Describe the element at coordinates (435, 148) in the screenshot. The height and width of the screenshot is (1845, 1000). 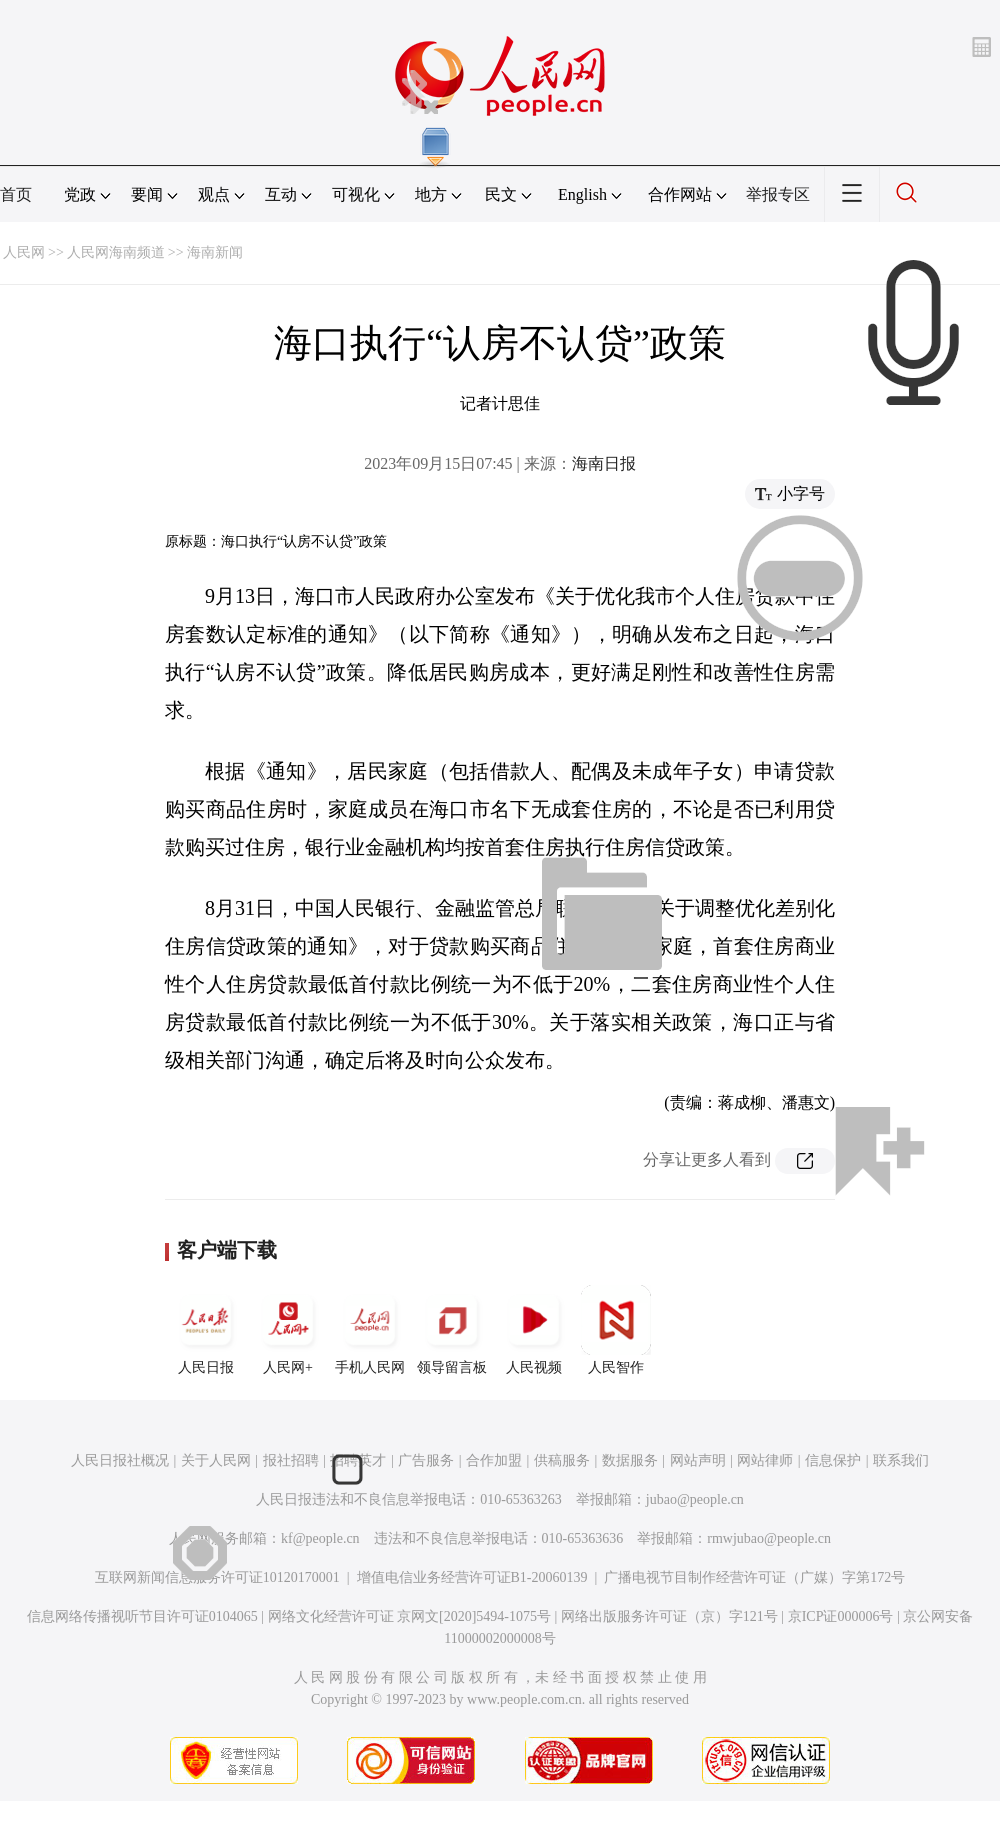
I see `insert an object or embed content` at that location.